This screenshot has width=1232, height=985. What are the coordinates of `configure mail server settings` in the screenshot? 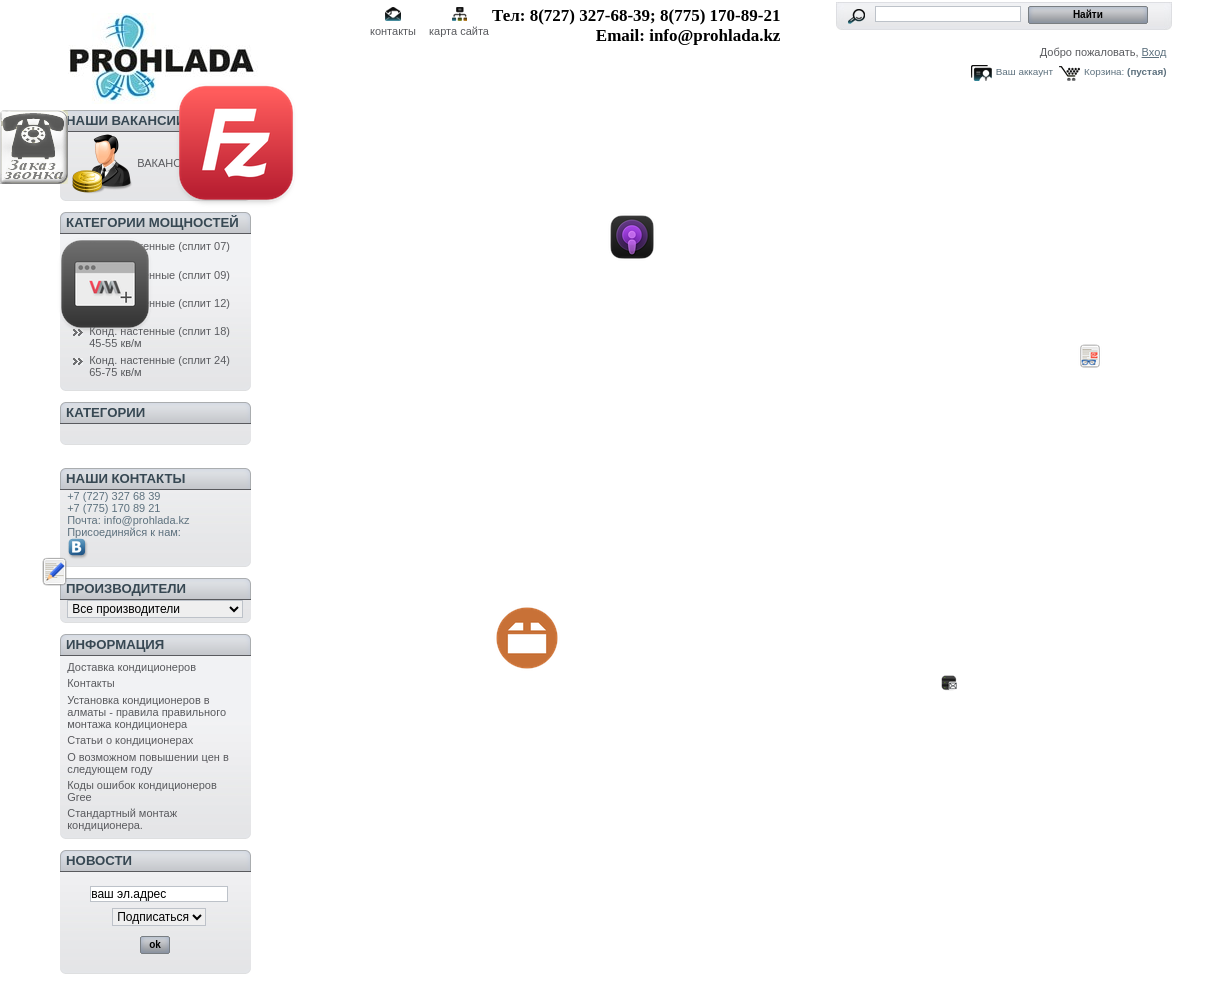 It's located at (949, 683).